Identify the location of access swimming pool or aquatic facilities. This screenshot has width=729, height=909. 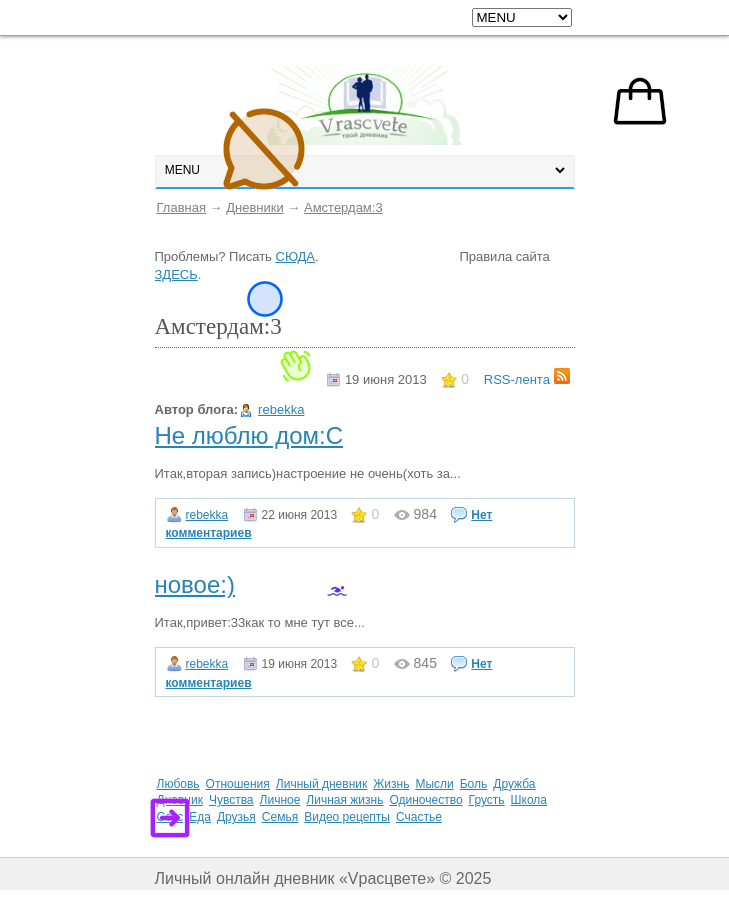
(337, 591).